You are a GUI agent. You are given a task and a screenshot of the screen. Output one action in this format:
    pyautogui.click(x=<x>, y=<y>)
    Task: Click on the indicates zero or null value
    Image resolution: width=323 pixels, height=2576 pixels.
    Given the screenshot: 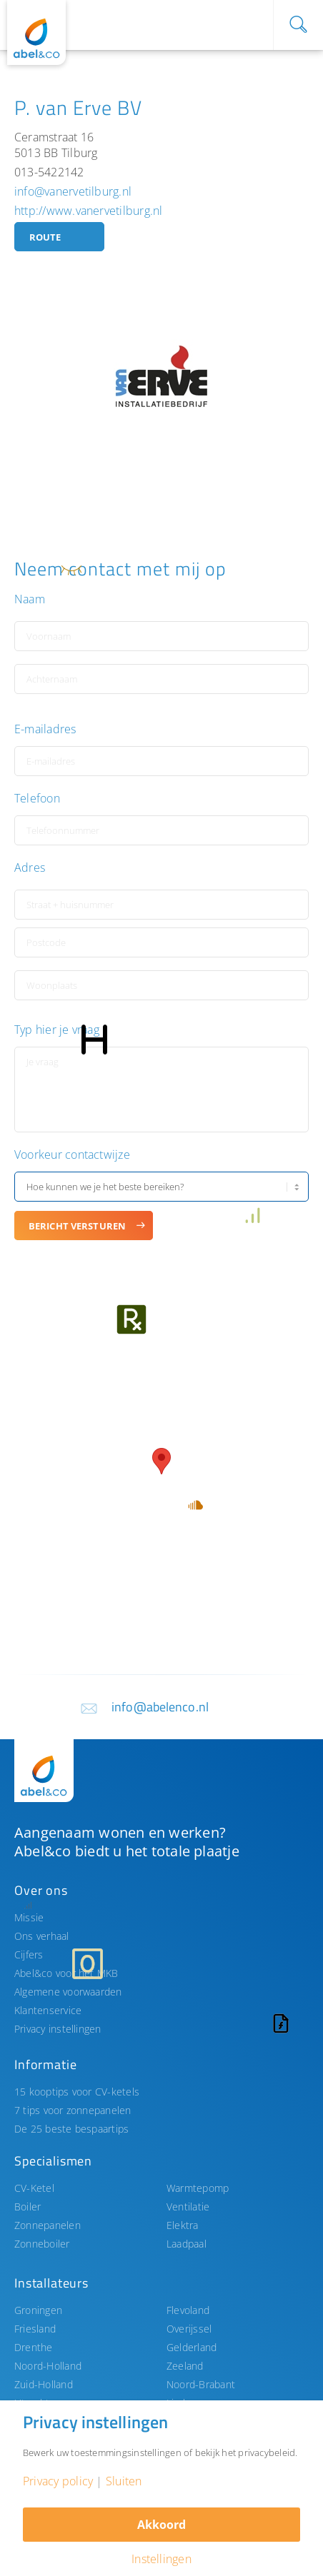 What is the action you would take?
    pyautogui.click(x=87, y=1963)
    